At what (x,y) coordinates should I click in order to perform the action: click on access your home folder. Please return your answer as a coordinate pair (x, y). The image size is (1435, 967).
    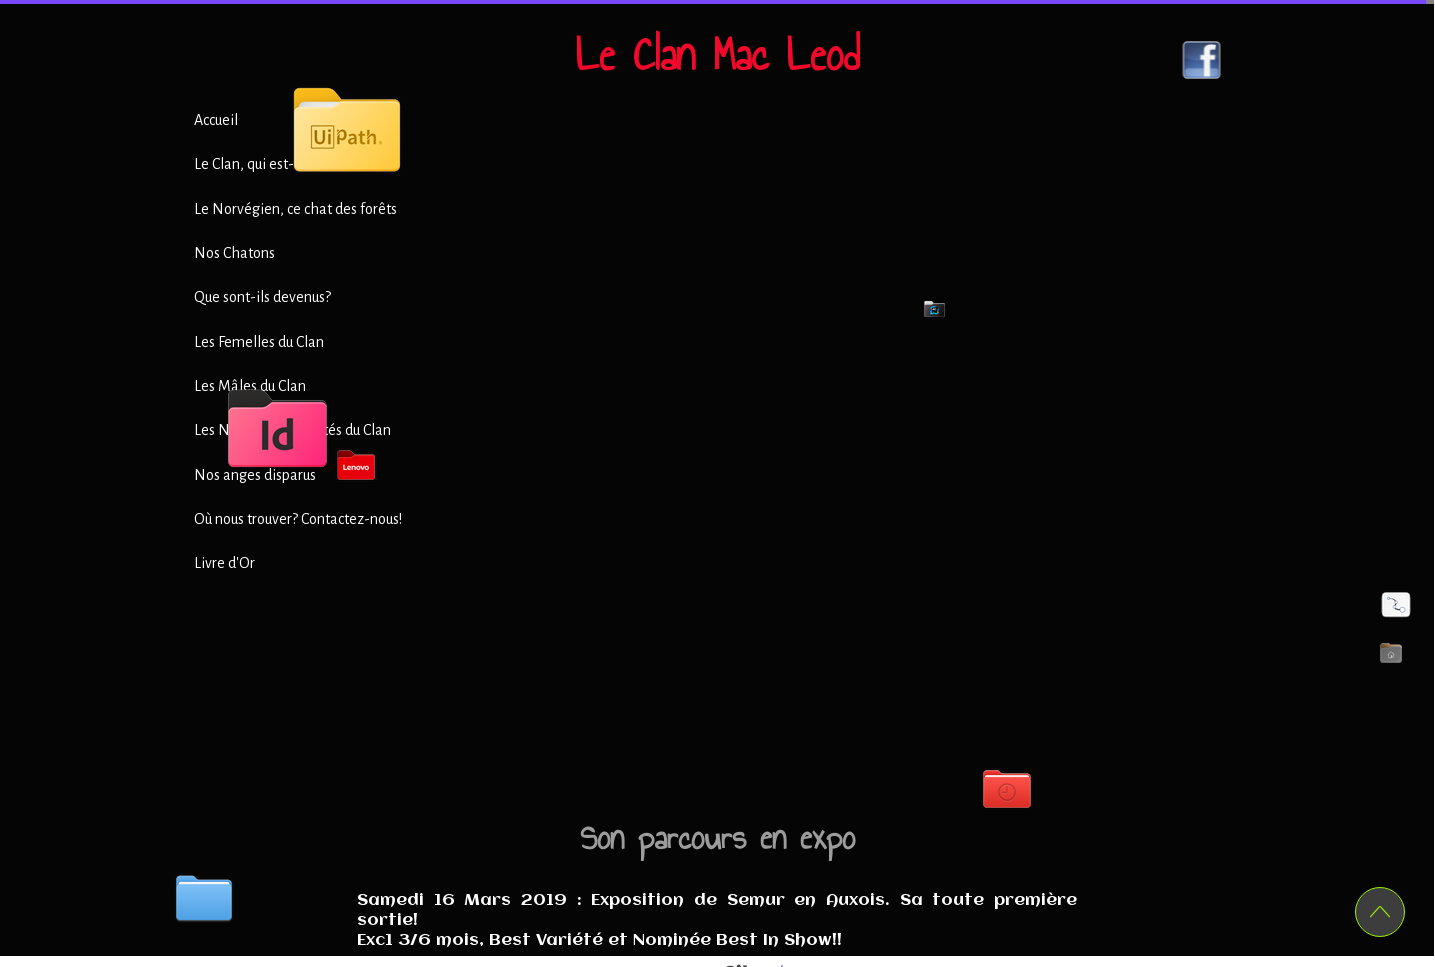
    Looking at the image, I should click on (1391, 653).